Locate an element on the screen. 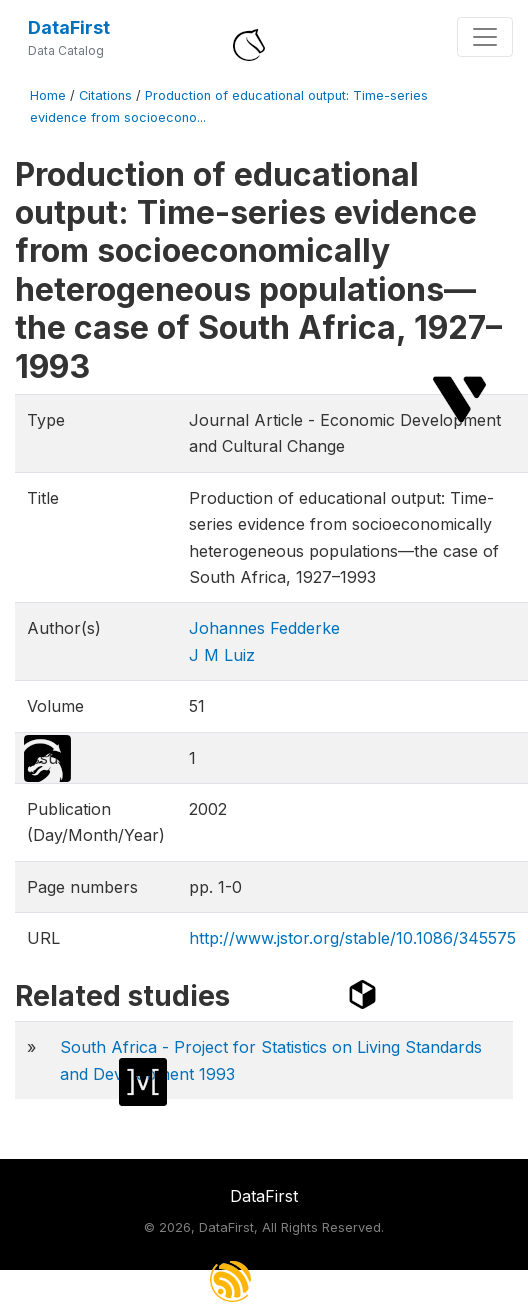 The height and width of the screenshot is (1309, 528). MobX state management library logo is located at coordinates (143, 1082).